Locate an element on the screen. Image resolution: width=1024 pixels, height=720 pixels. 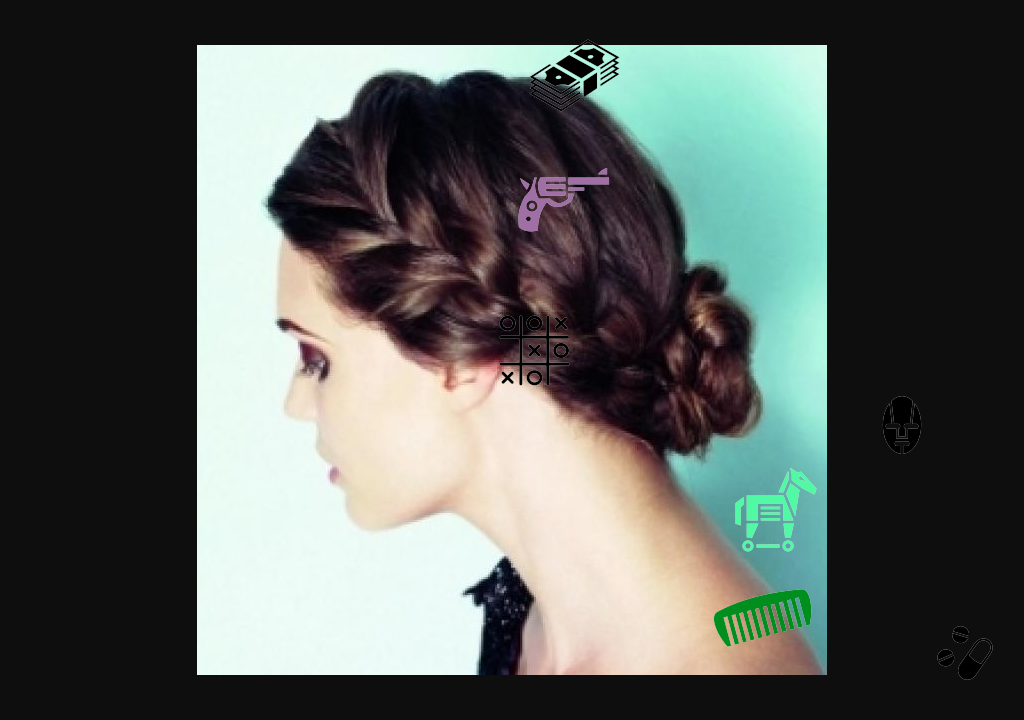
access grooming or personal care settings is located at coordinates (762, 618).